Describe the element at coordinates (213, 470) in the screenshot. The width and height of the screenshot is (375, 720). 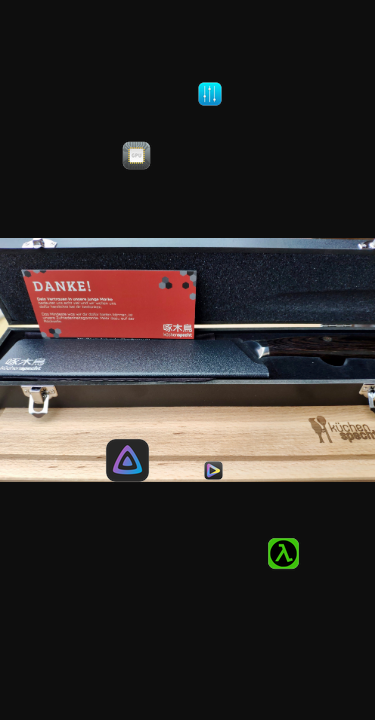
I see `open glide media player app` at that location.